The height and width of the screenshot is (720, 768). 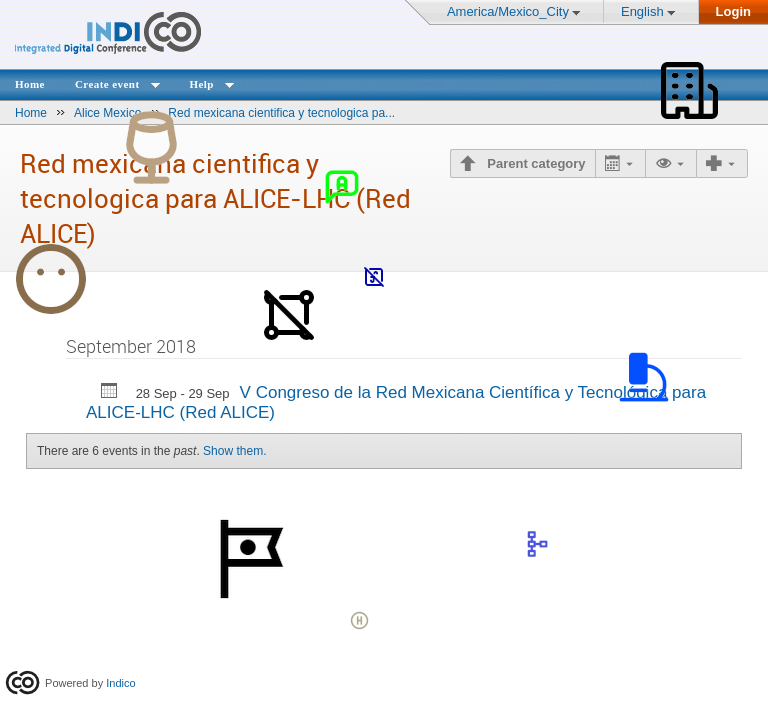 I want to click on translate message or conversation, so click(x=342, y=185).